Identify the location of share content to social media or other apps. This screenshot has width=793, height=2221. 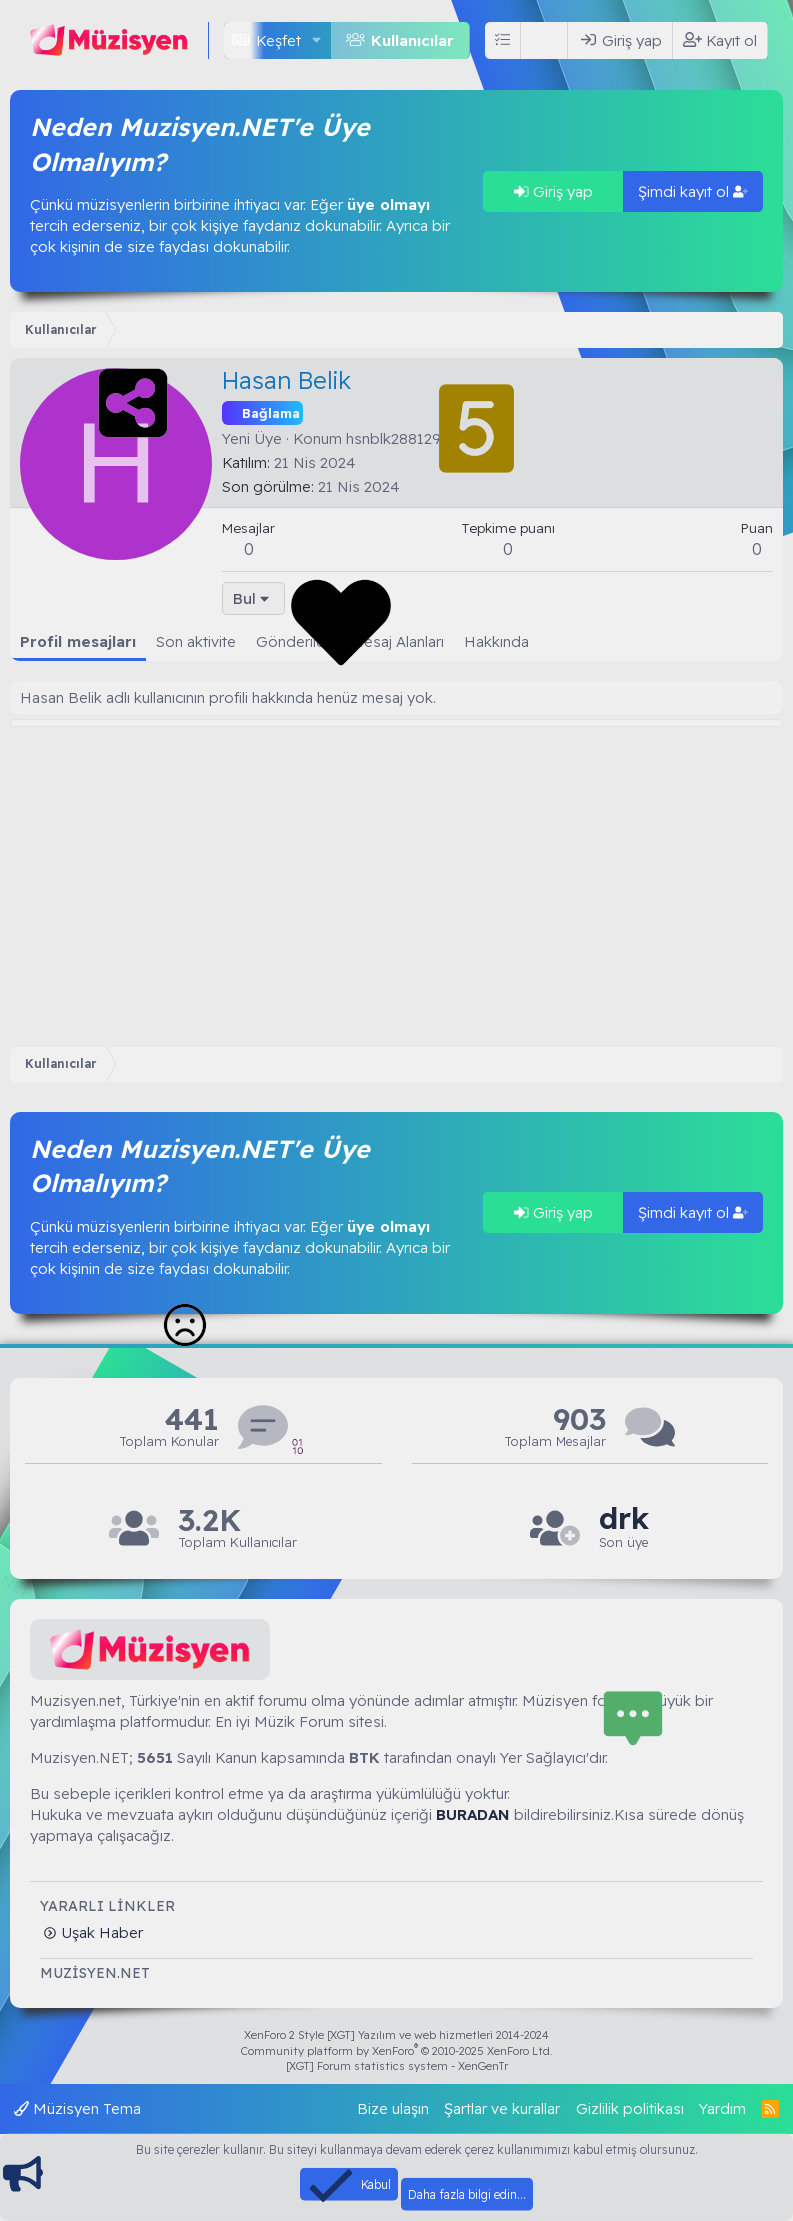
(133, 403).